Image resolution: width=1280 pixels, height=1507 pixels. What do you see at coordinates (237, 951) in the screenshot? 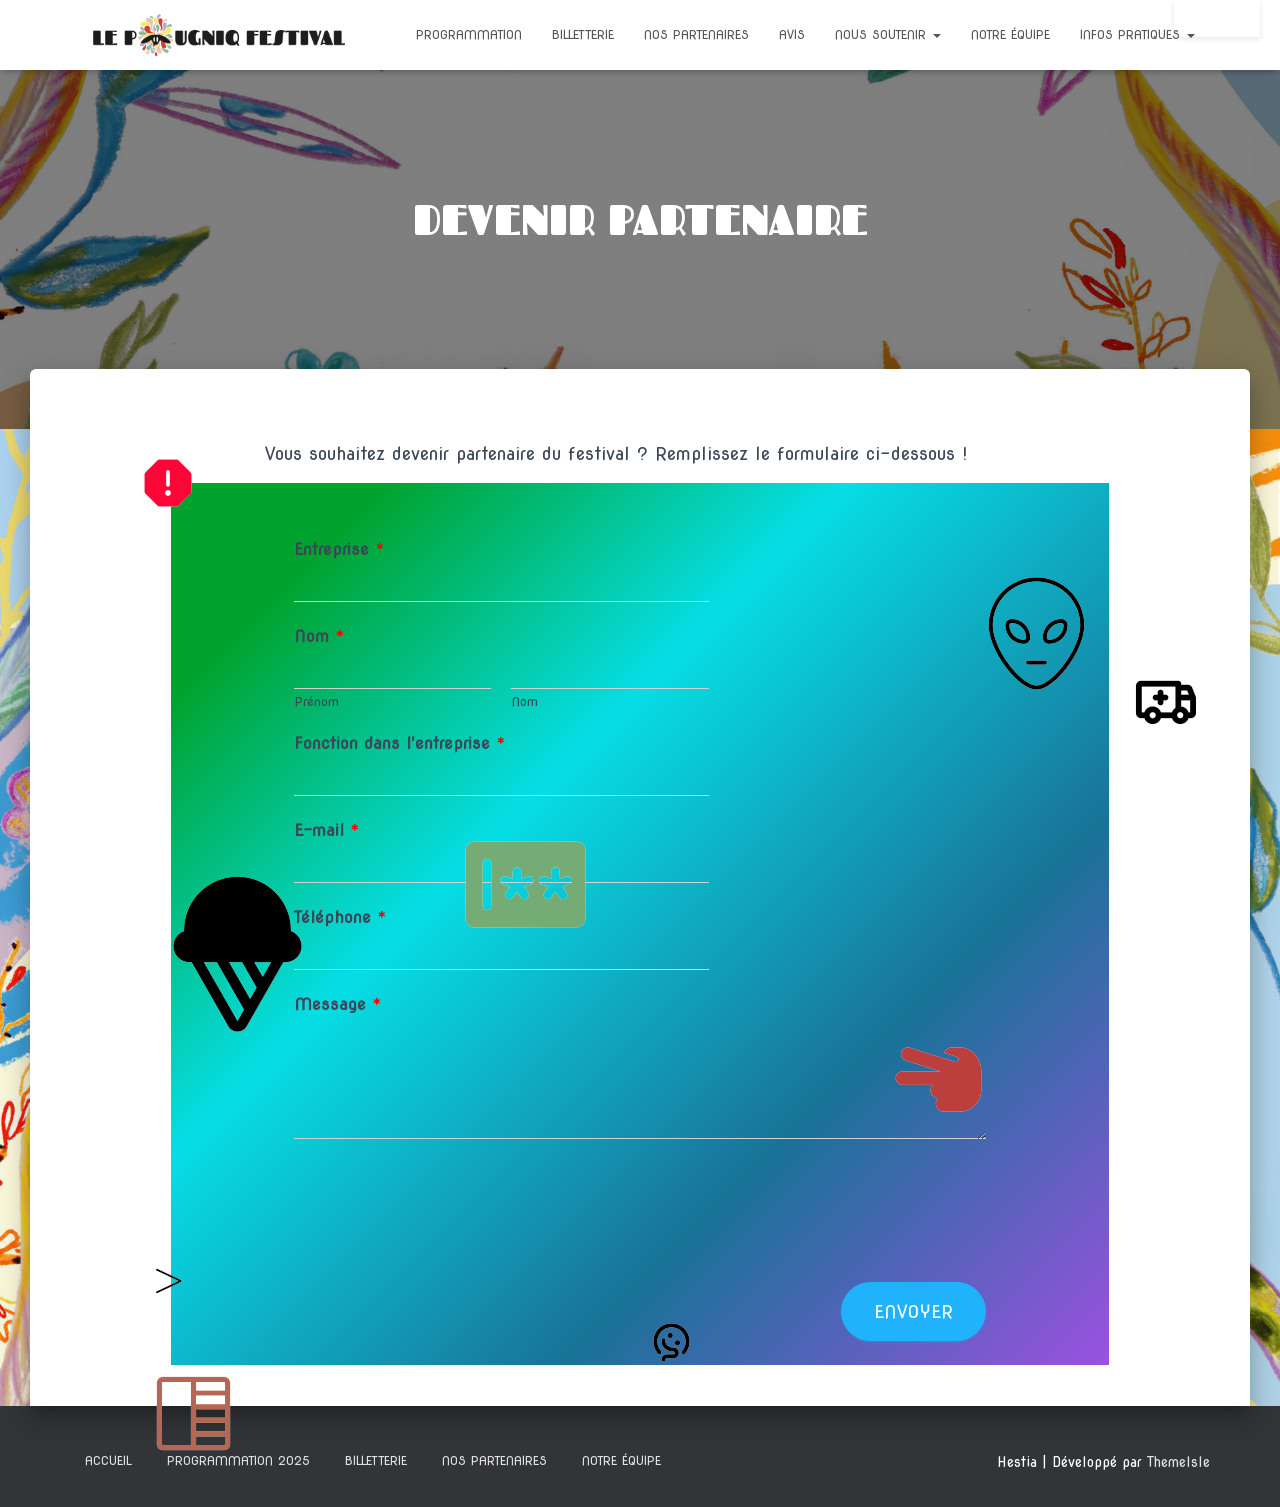
I see `browse dessert or ice cream options` at bounding box center [237, 951].